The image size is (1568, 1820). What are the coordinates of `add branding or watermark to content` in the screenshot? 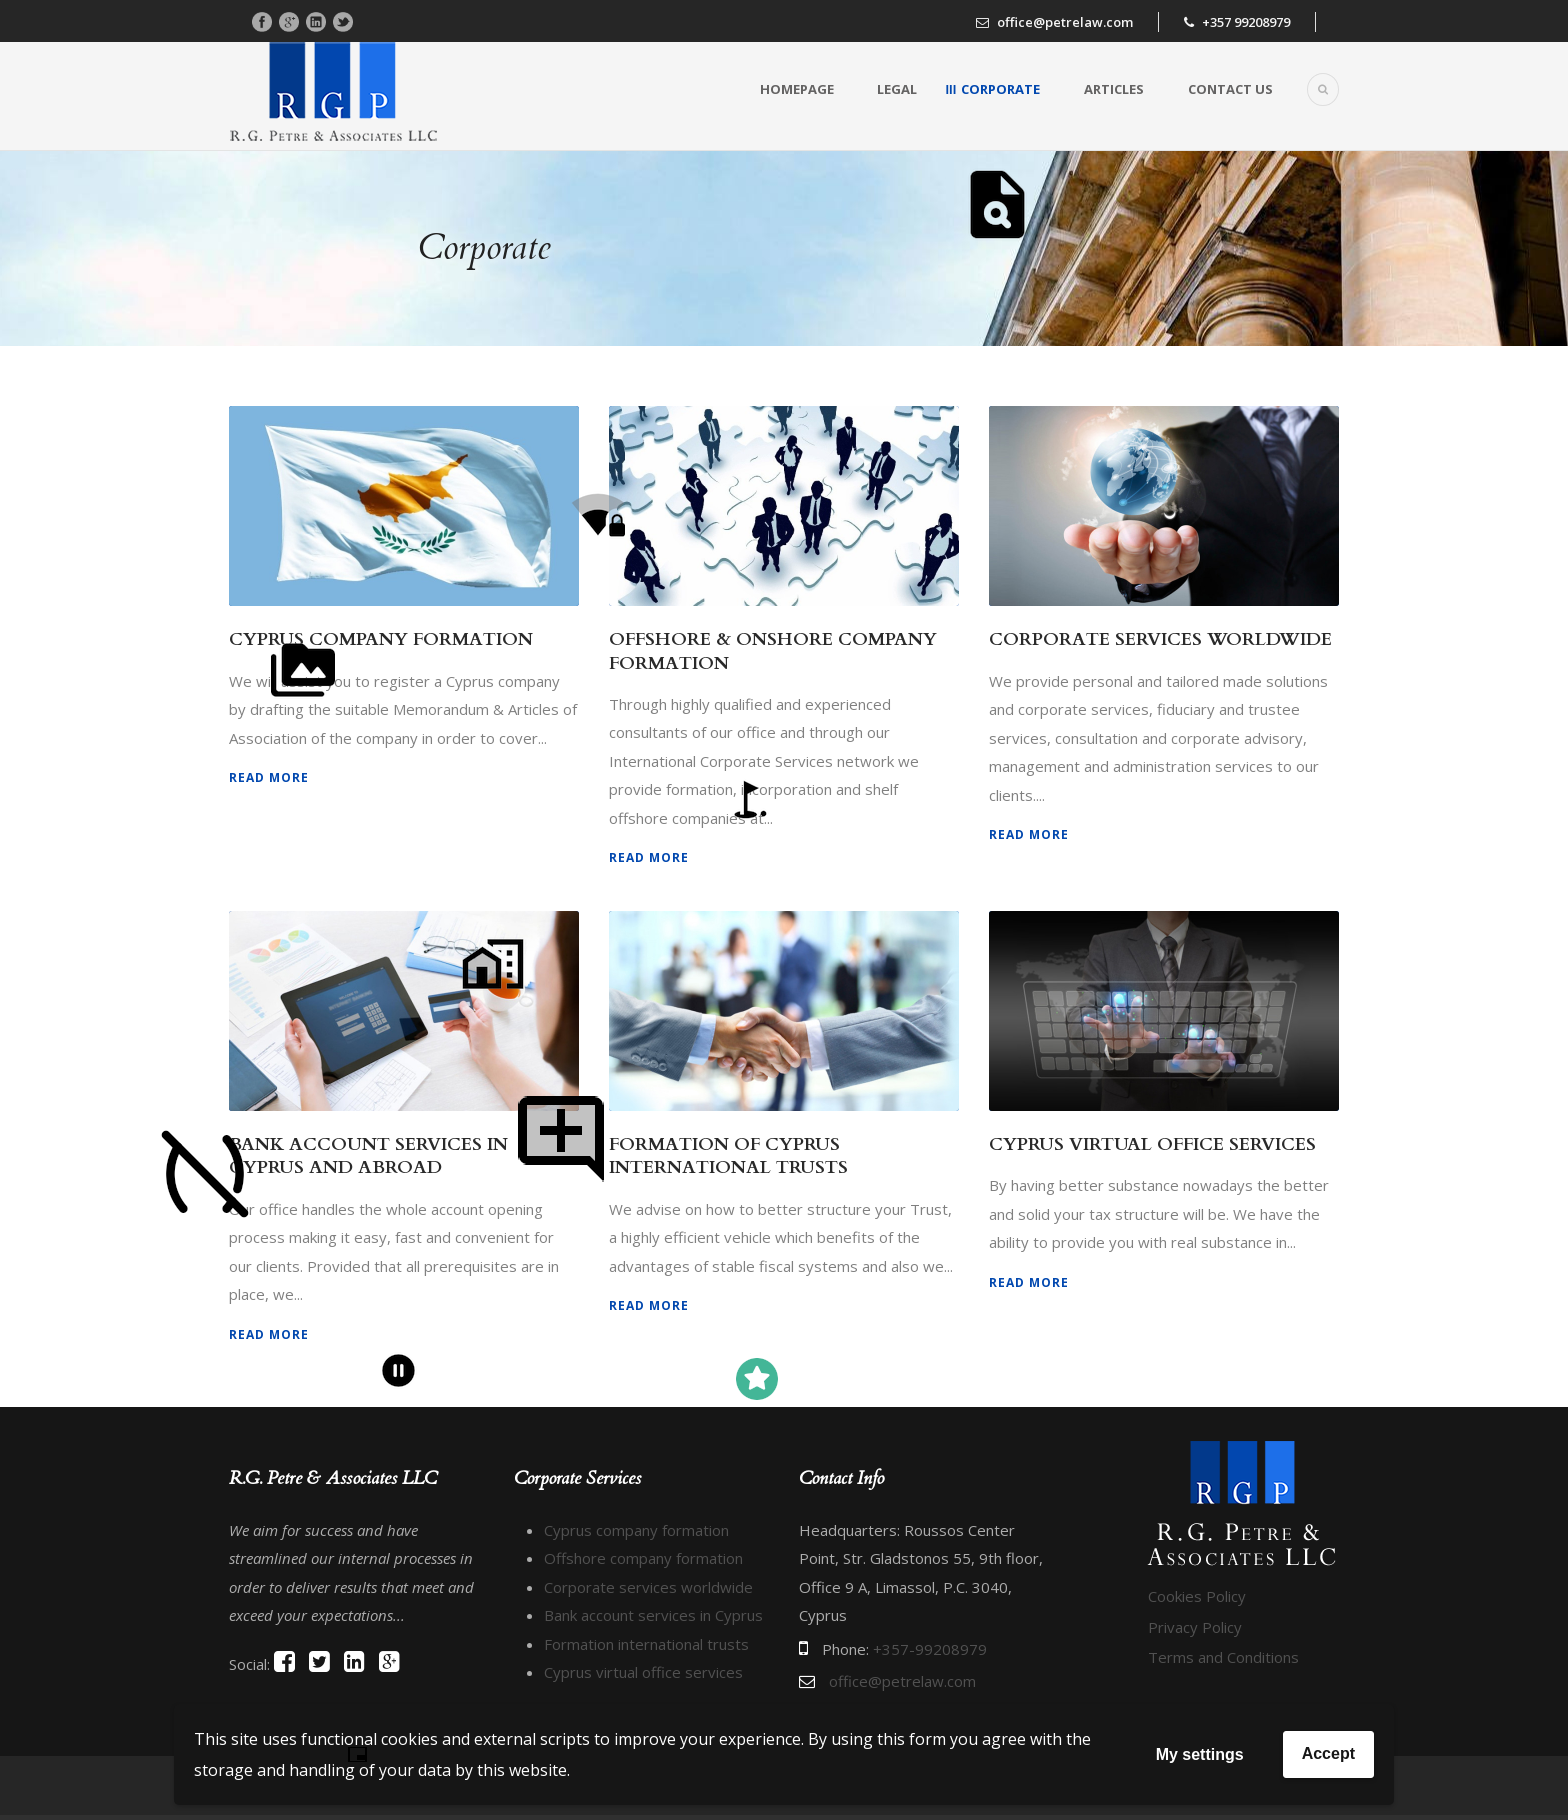 It's located at (357, 1754).